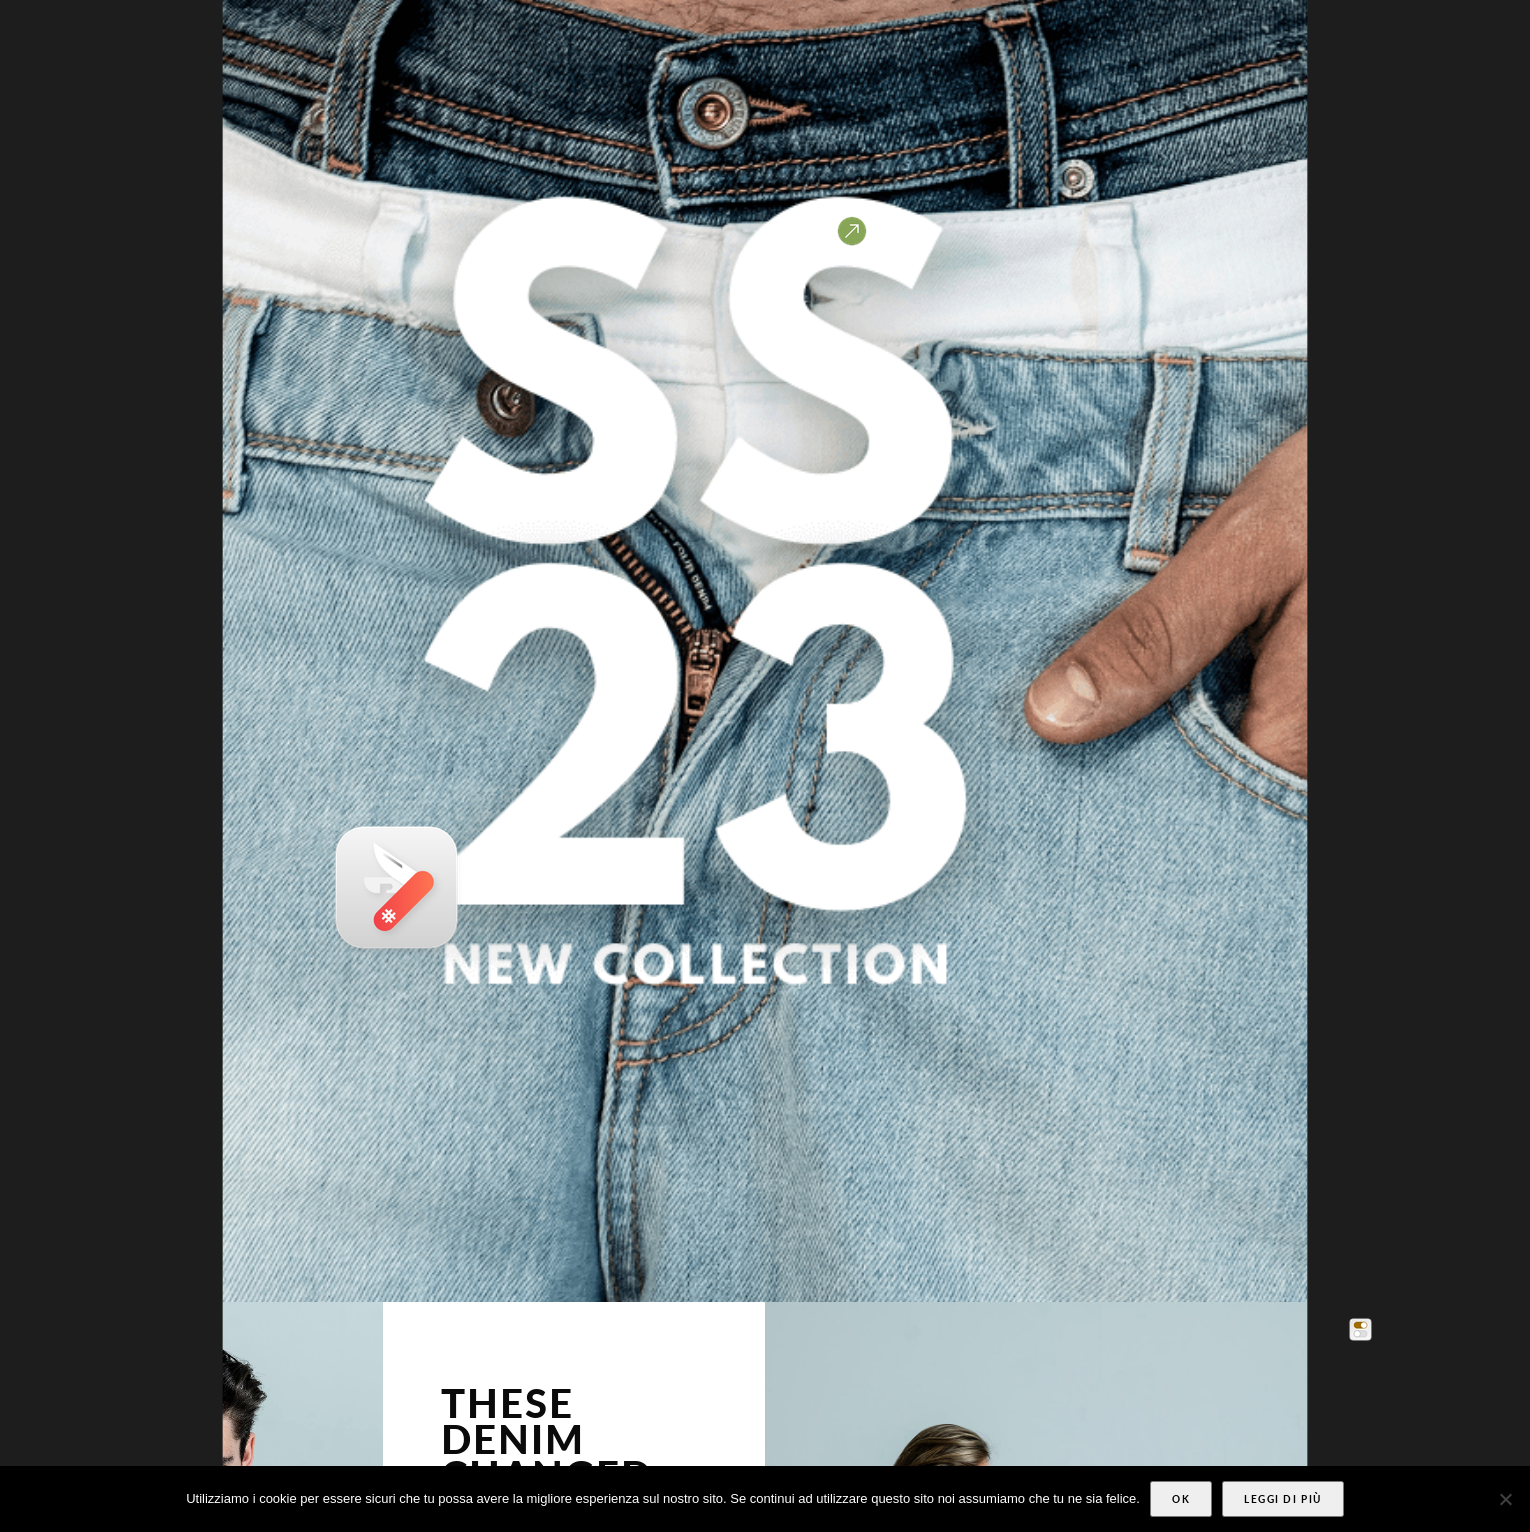  Describe the element at coordinates (396, 887) in the screenshot. I see `open textpieces app for text manipulation tools` at that location.